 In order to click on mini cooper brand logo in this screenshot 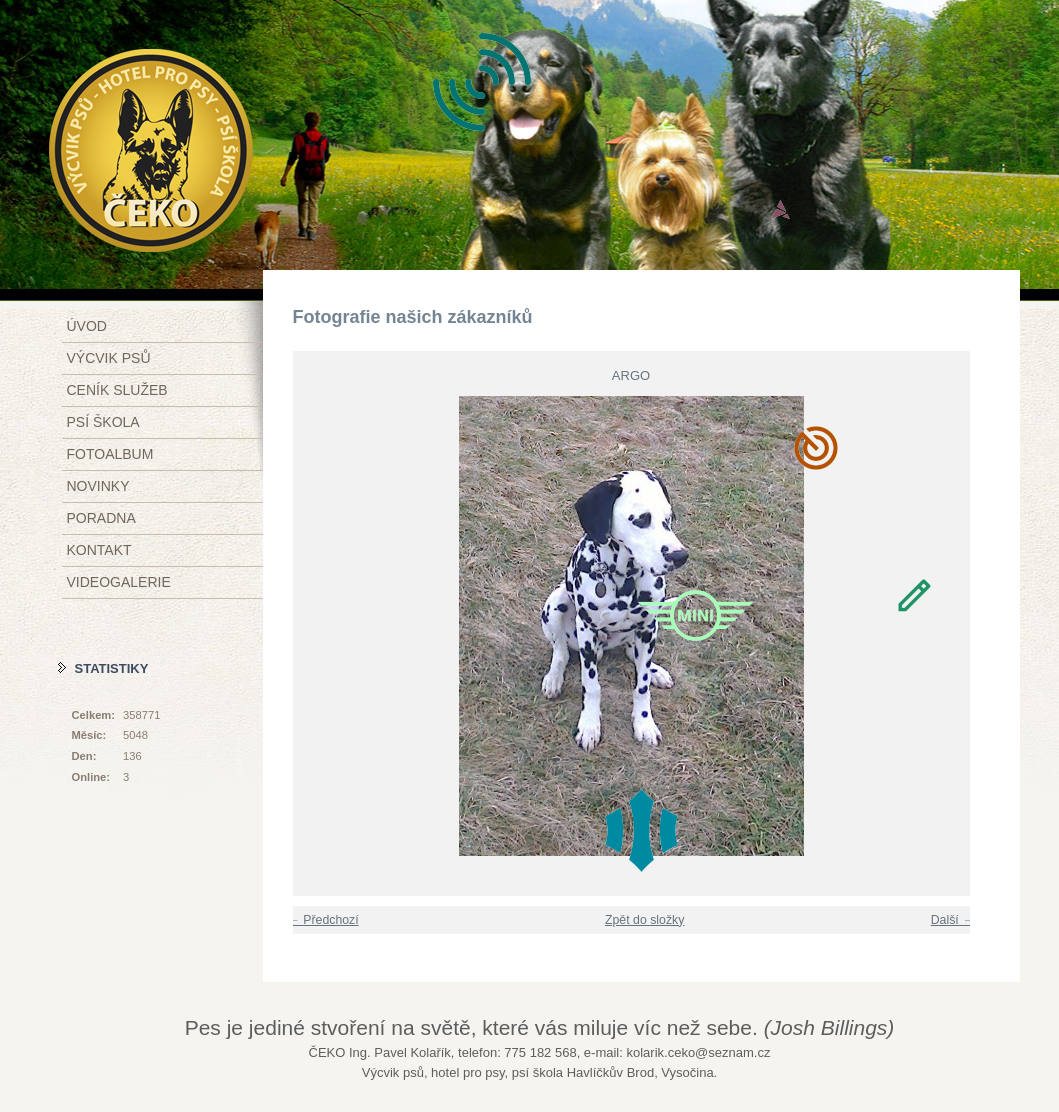, I will do `click(695, 615)`.